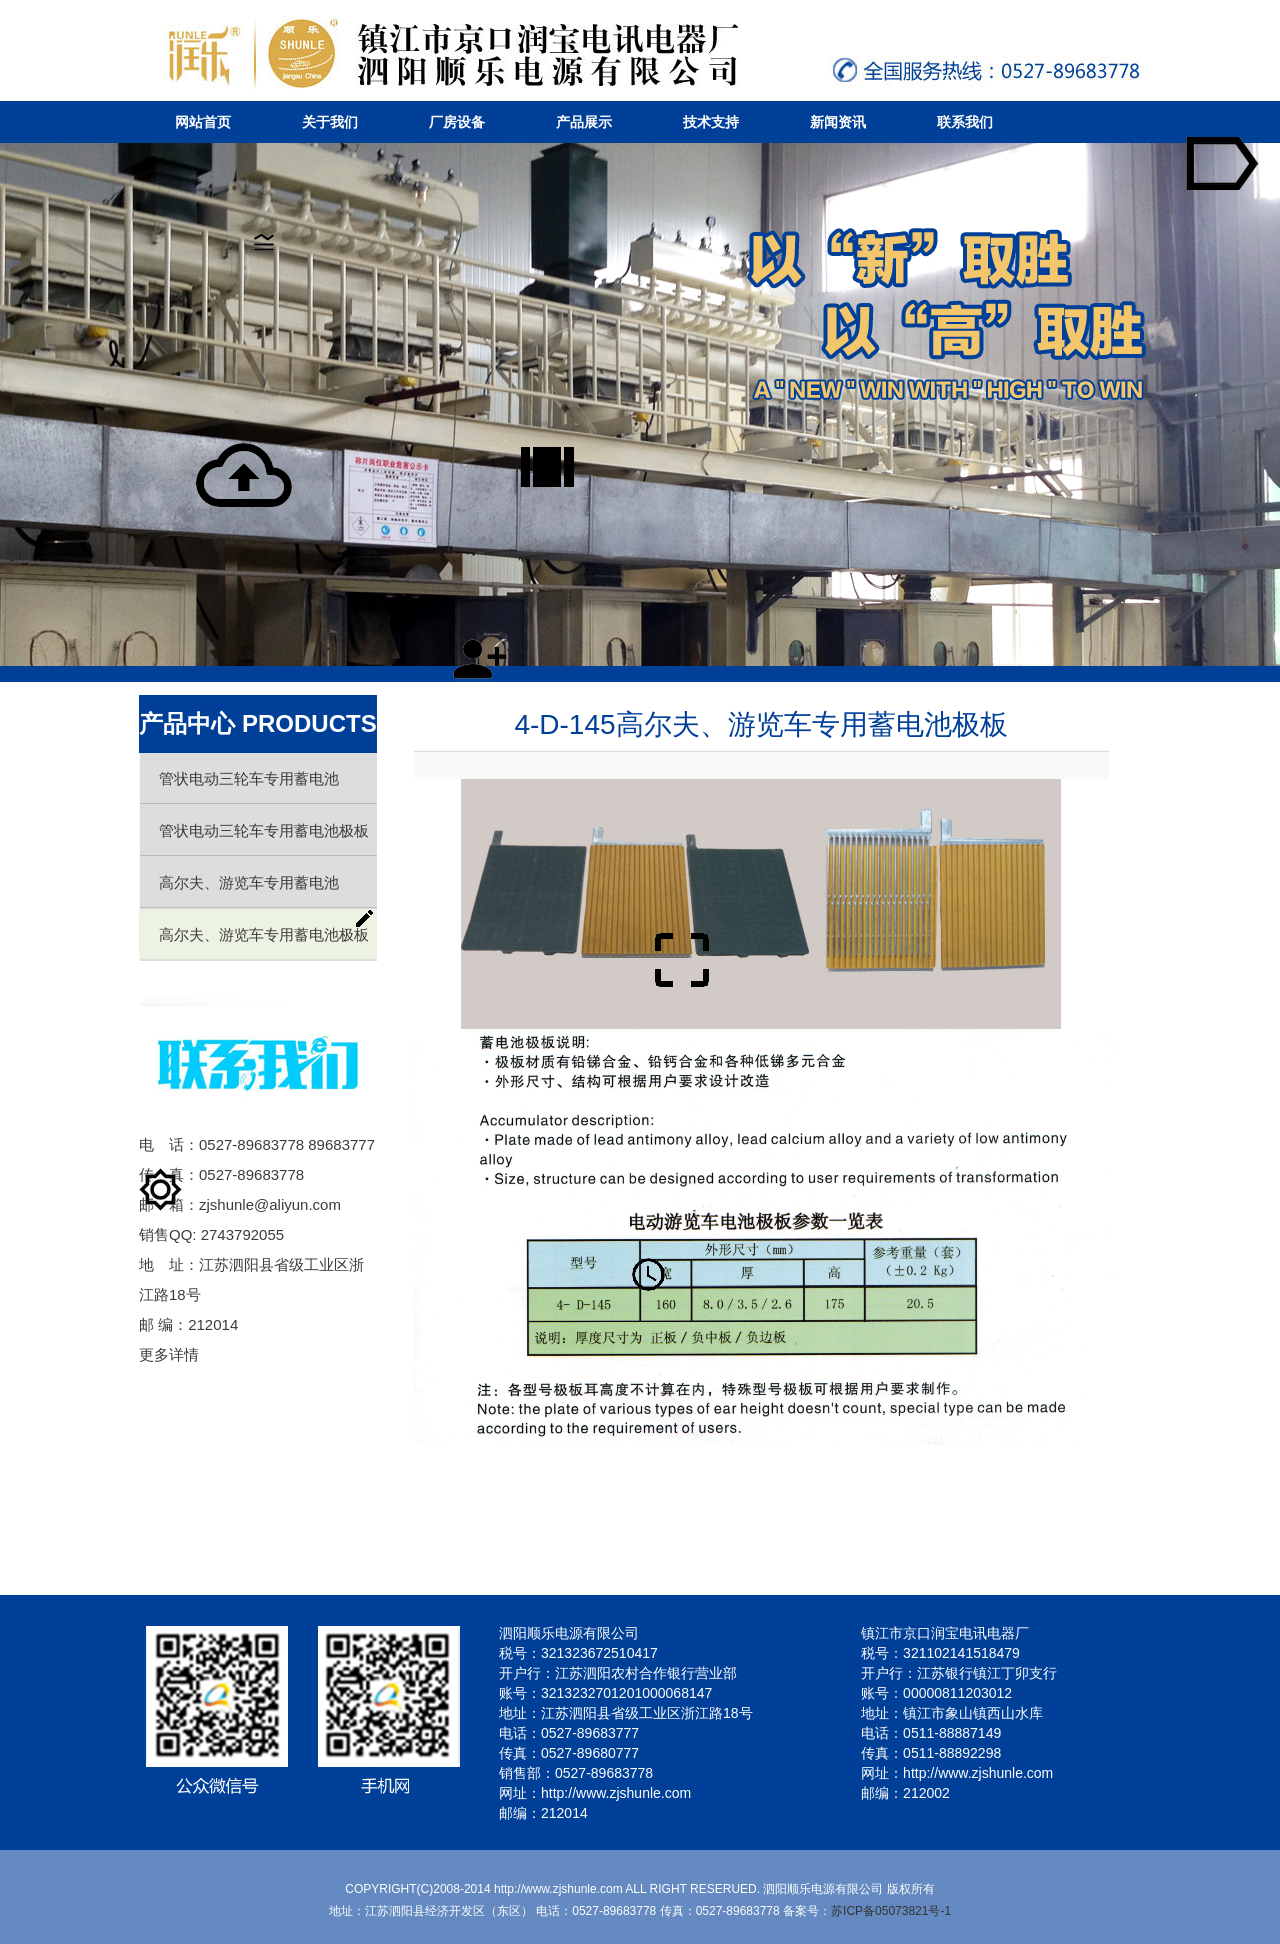  Describe the element at coordinates (682, 960) in the screenshot. I see `scan a QR code or barcode` at that location.